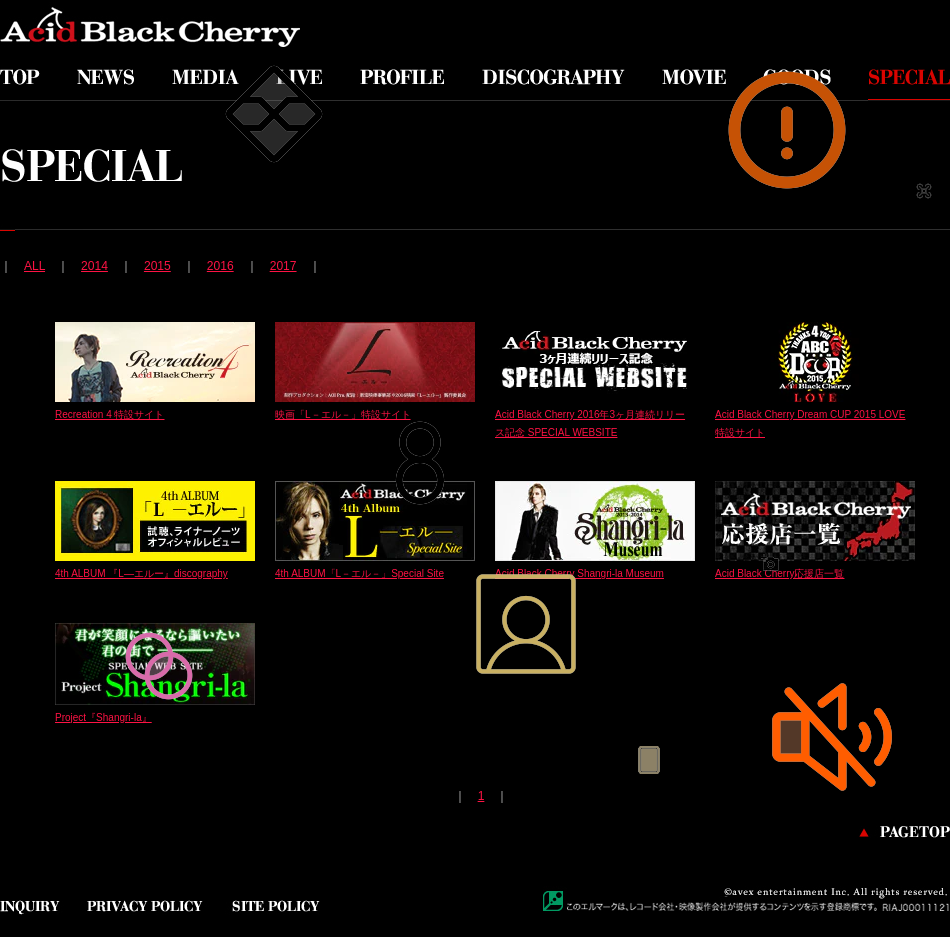 The width and height of the screenshot is (950, 937). Describe the element at coordinates (830, 737) in the screenshot. I see `mute audio or sound` at that location.